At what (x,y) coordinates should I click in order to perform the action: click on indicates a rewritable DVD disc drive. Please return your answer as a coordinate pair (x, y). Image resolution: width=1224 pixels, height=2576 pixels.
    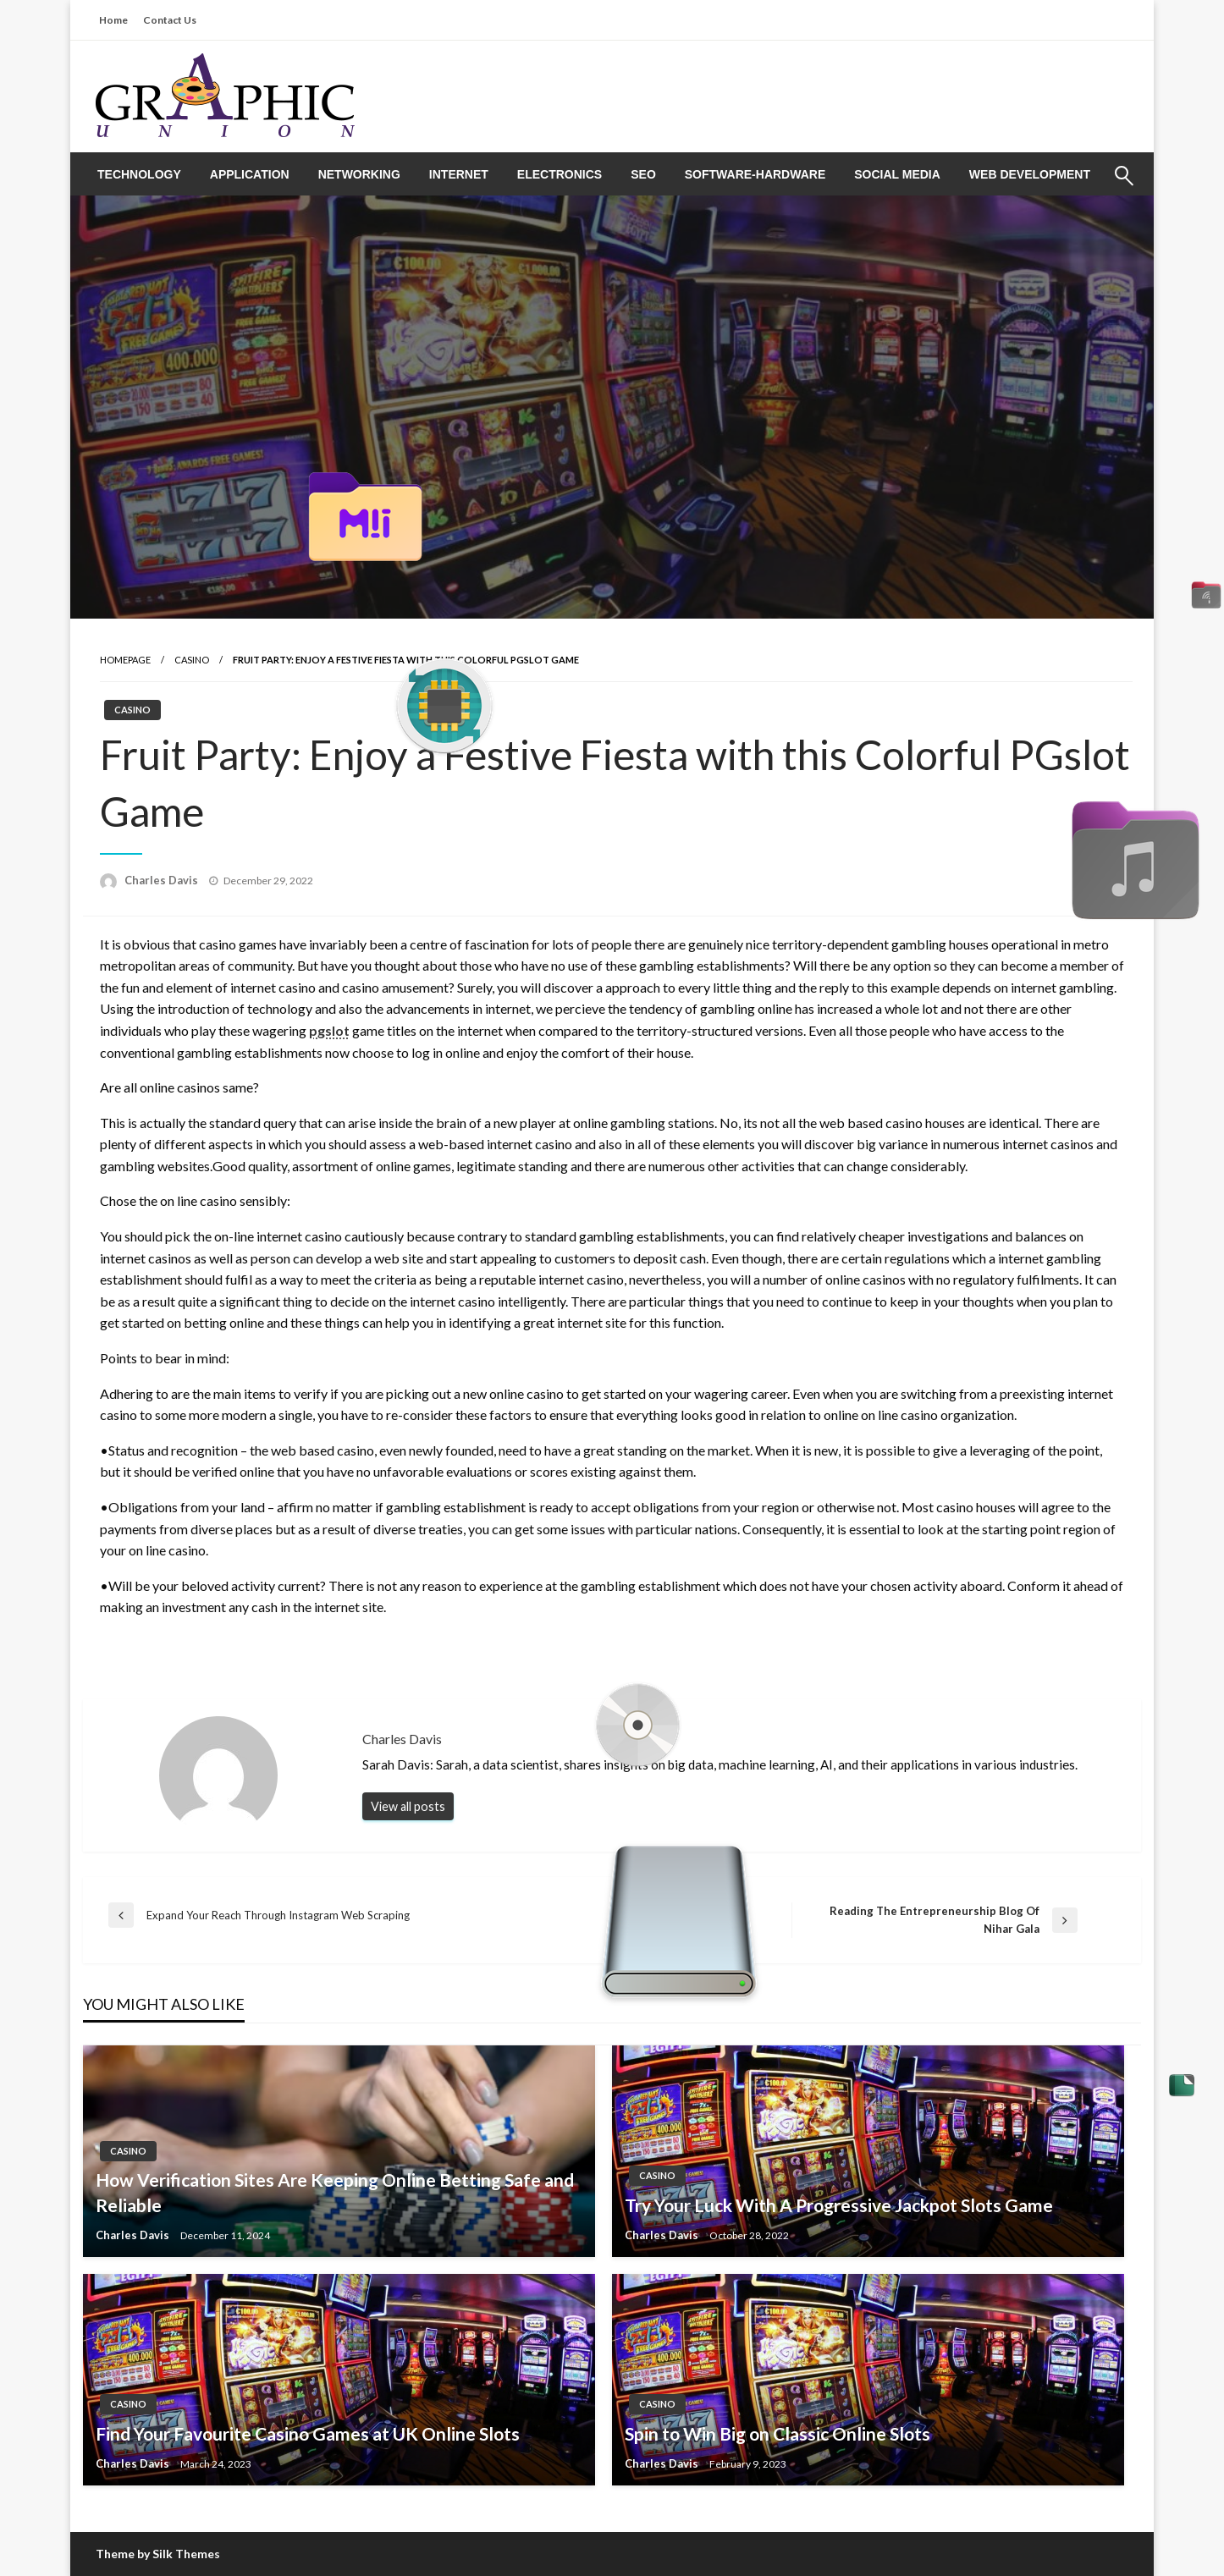
    Looking at the image, I should click on (637, 1725).